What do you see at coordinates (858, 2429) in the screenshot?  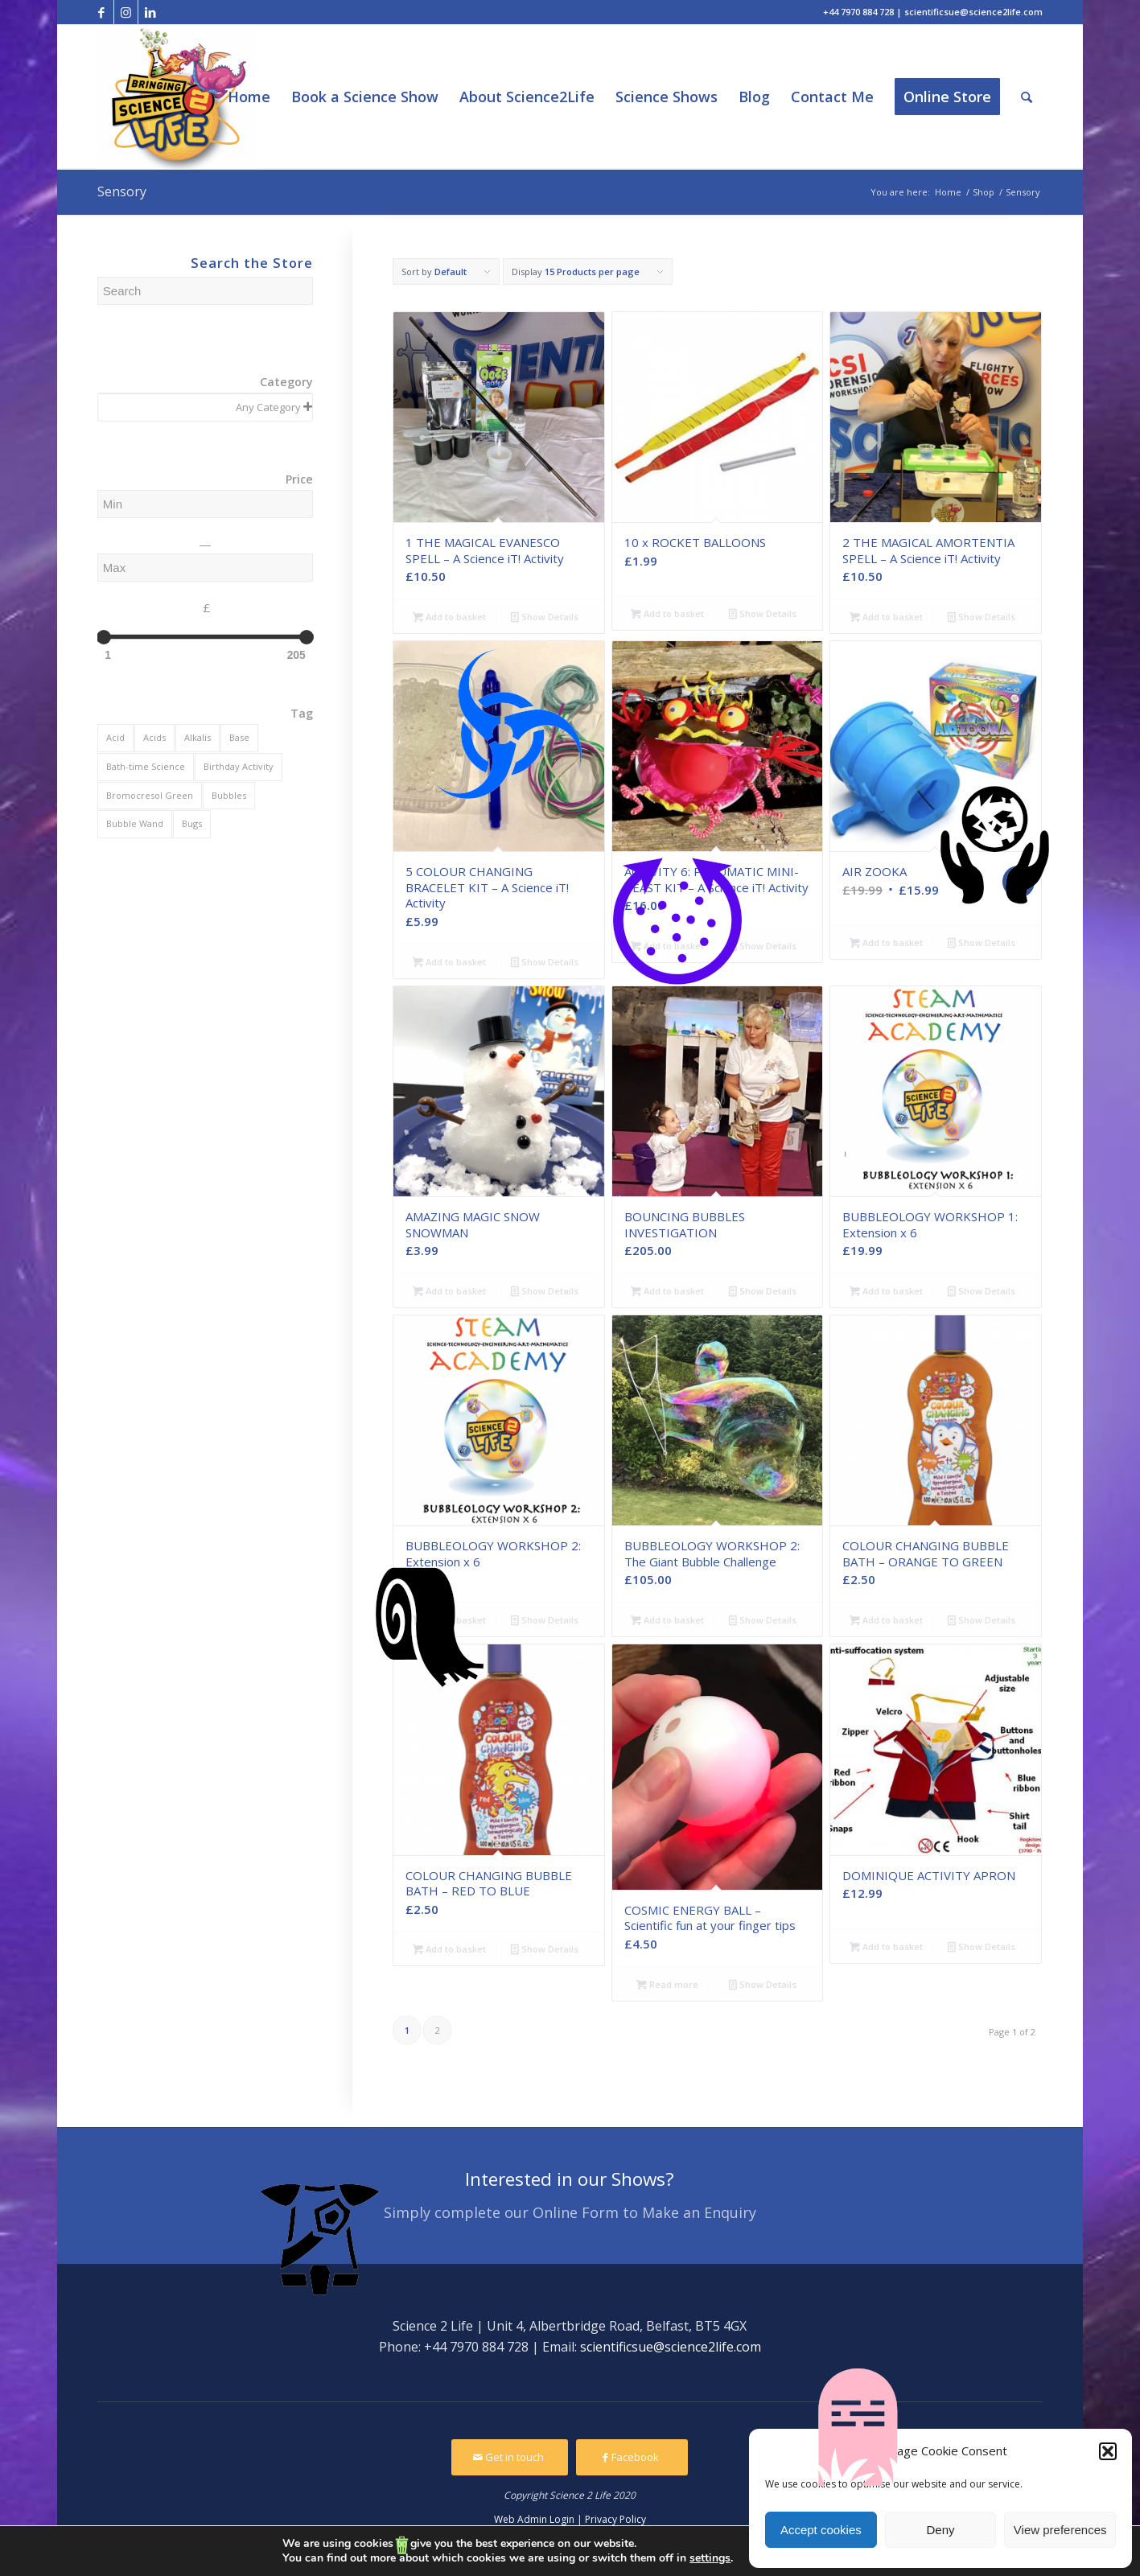 I see `indicates a deceased character or game over state` at bounding box center [858, 2429].